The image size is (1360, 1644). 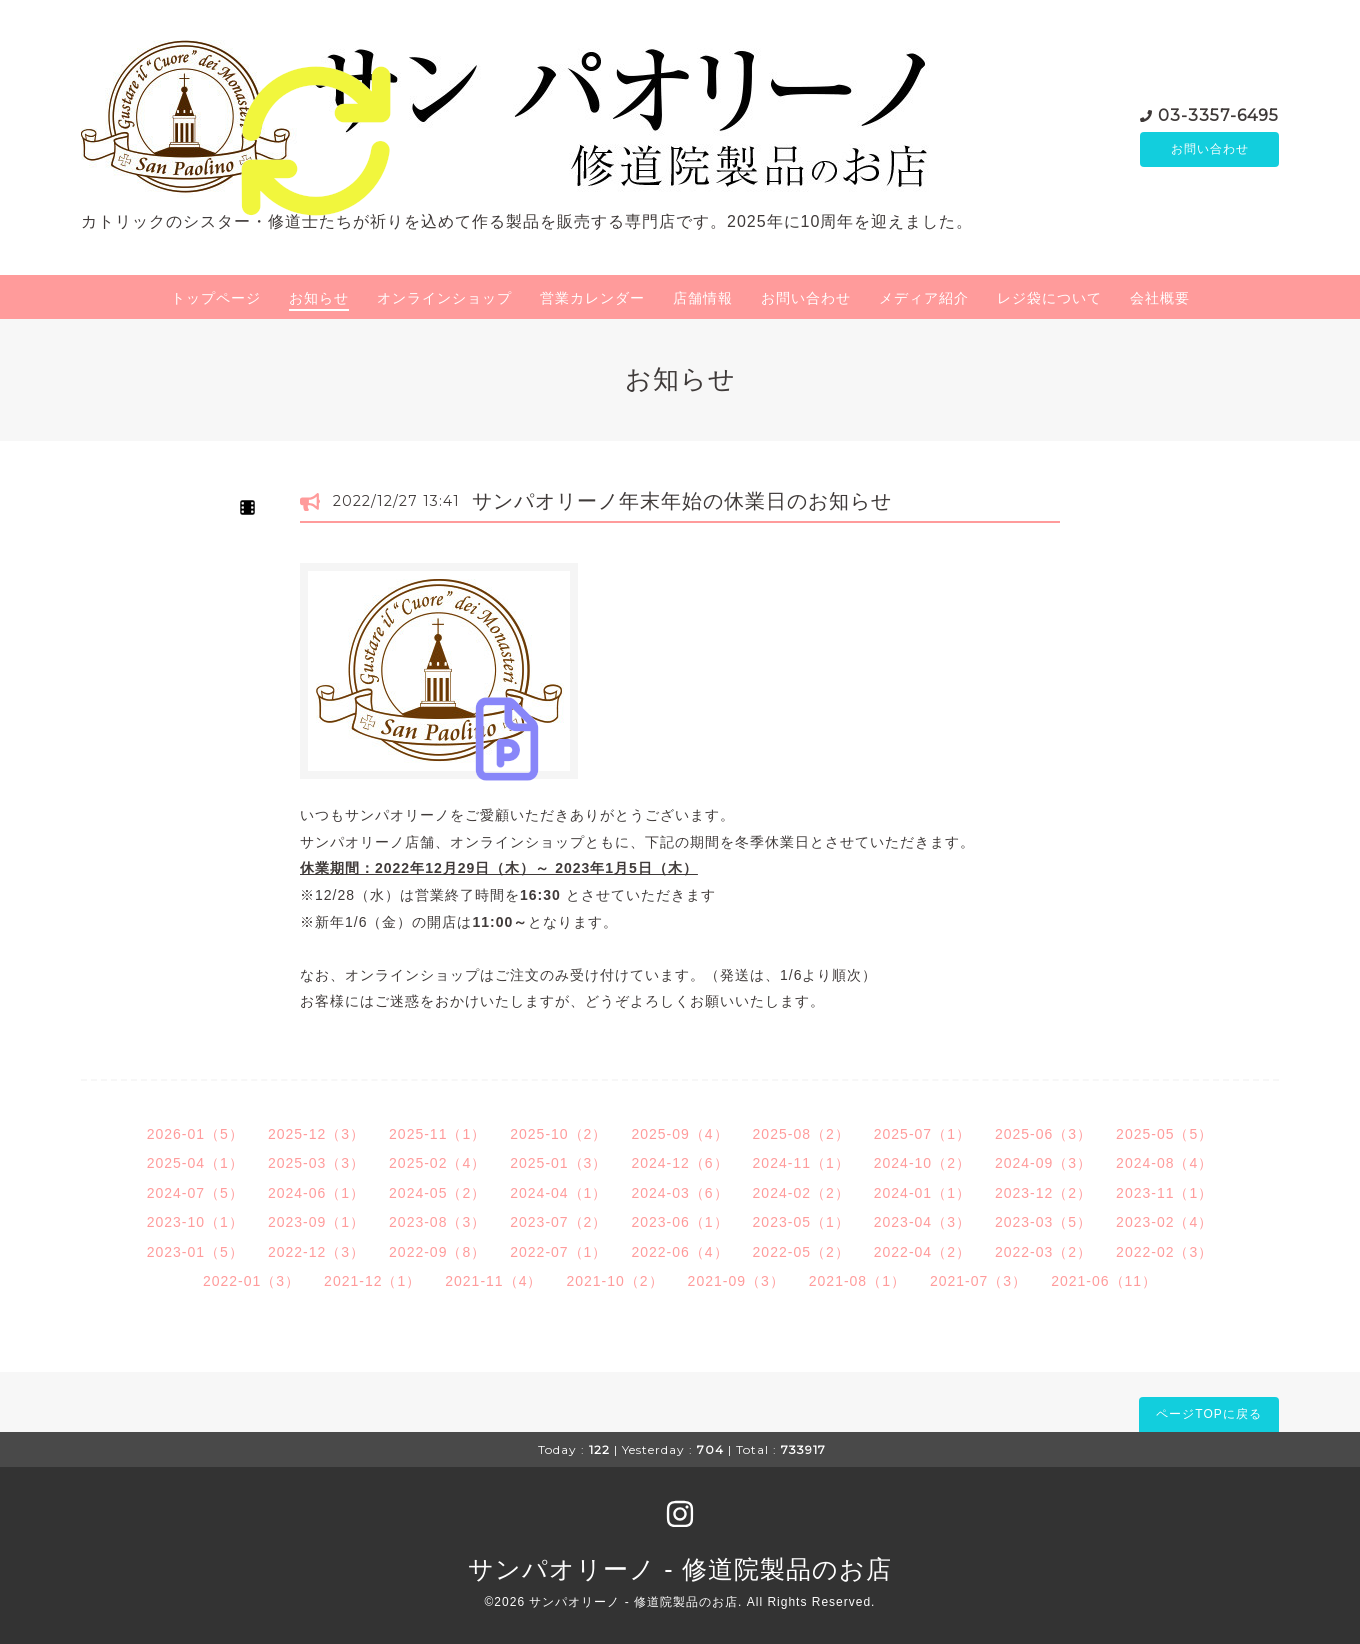 What do you see at coordinates (247, 507) in the screenshot?
I see `access video or movie content` at bounding box center [247, 507].